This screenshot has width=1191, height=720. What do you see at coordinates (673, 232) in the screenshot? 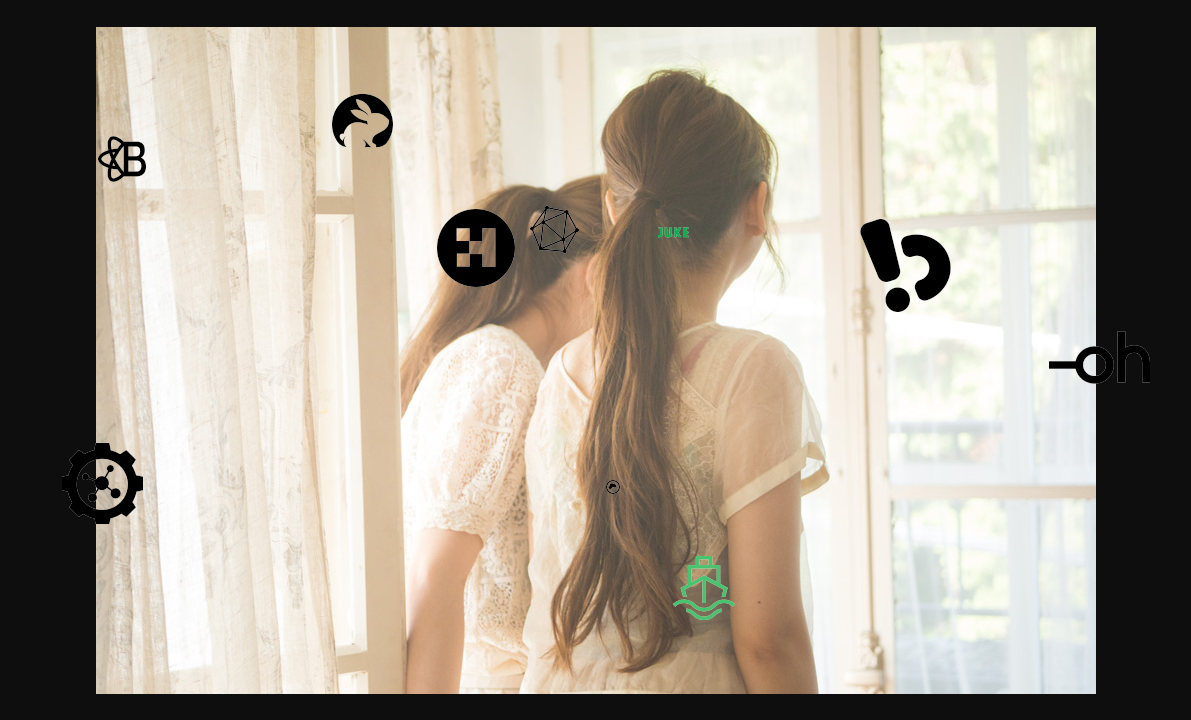
I see `juke music streaming service logo` at bounding box center [673, 232].